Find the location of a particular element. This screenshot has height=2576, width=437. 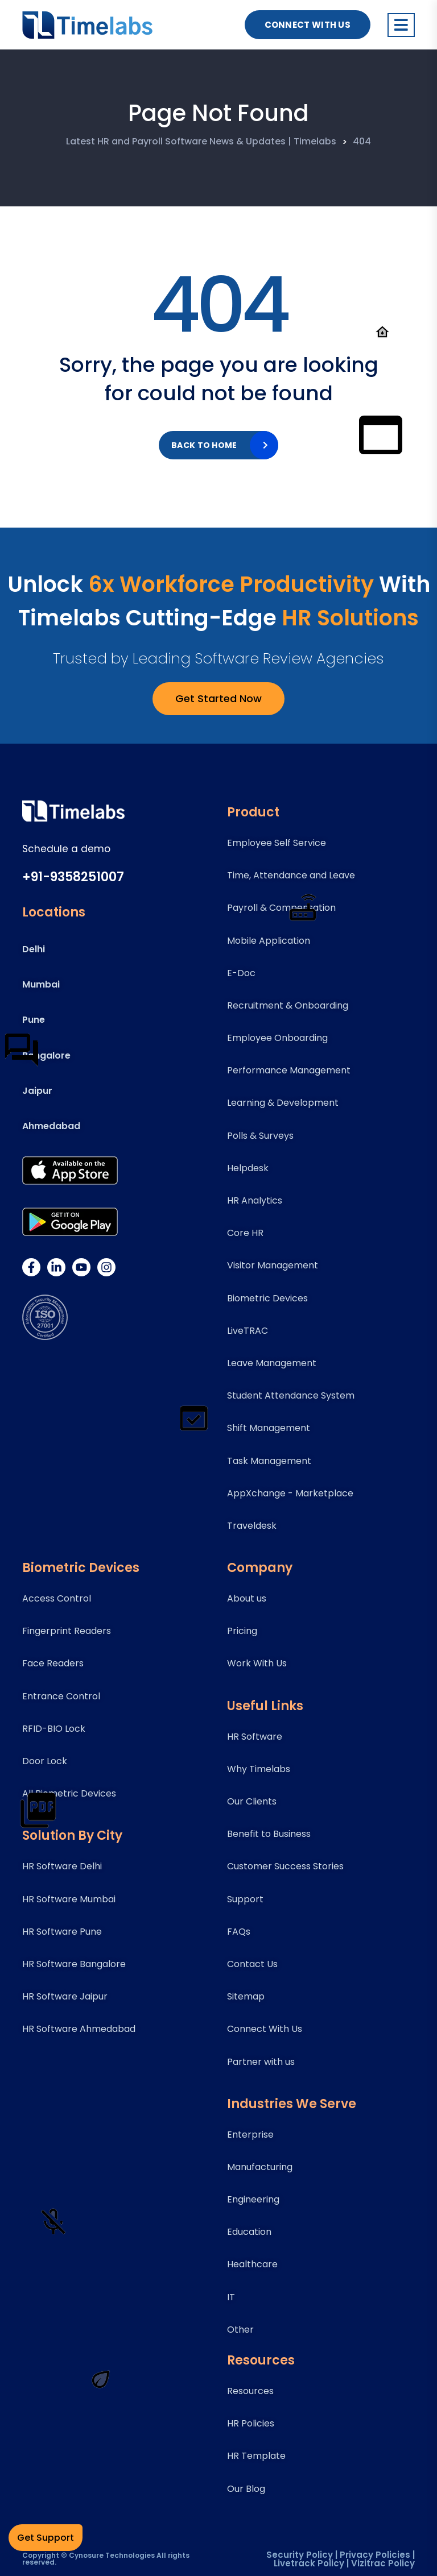

indicates a verified domain or website is located at coordinates (193, 1418).